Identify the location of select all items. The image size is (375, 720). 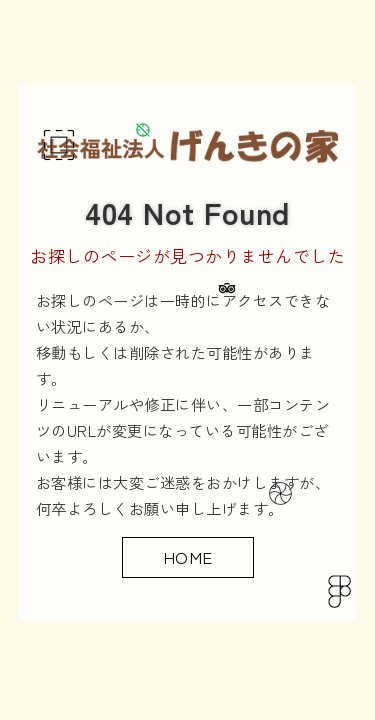
(59, 145).